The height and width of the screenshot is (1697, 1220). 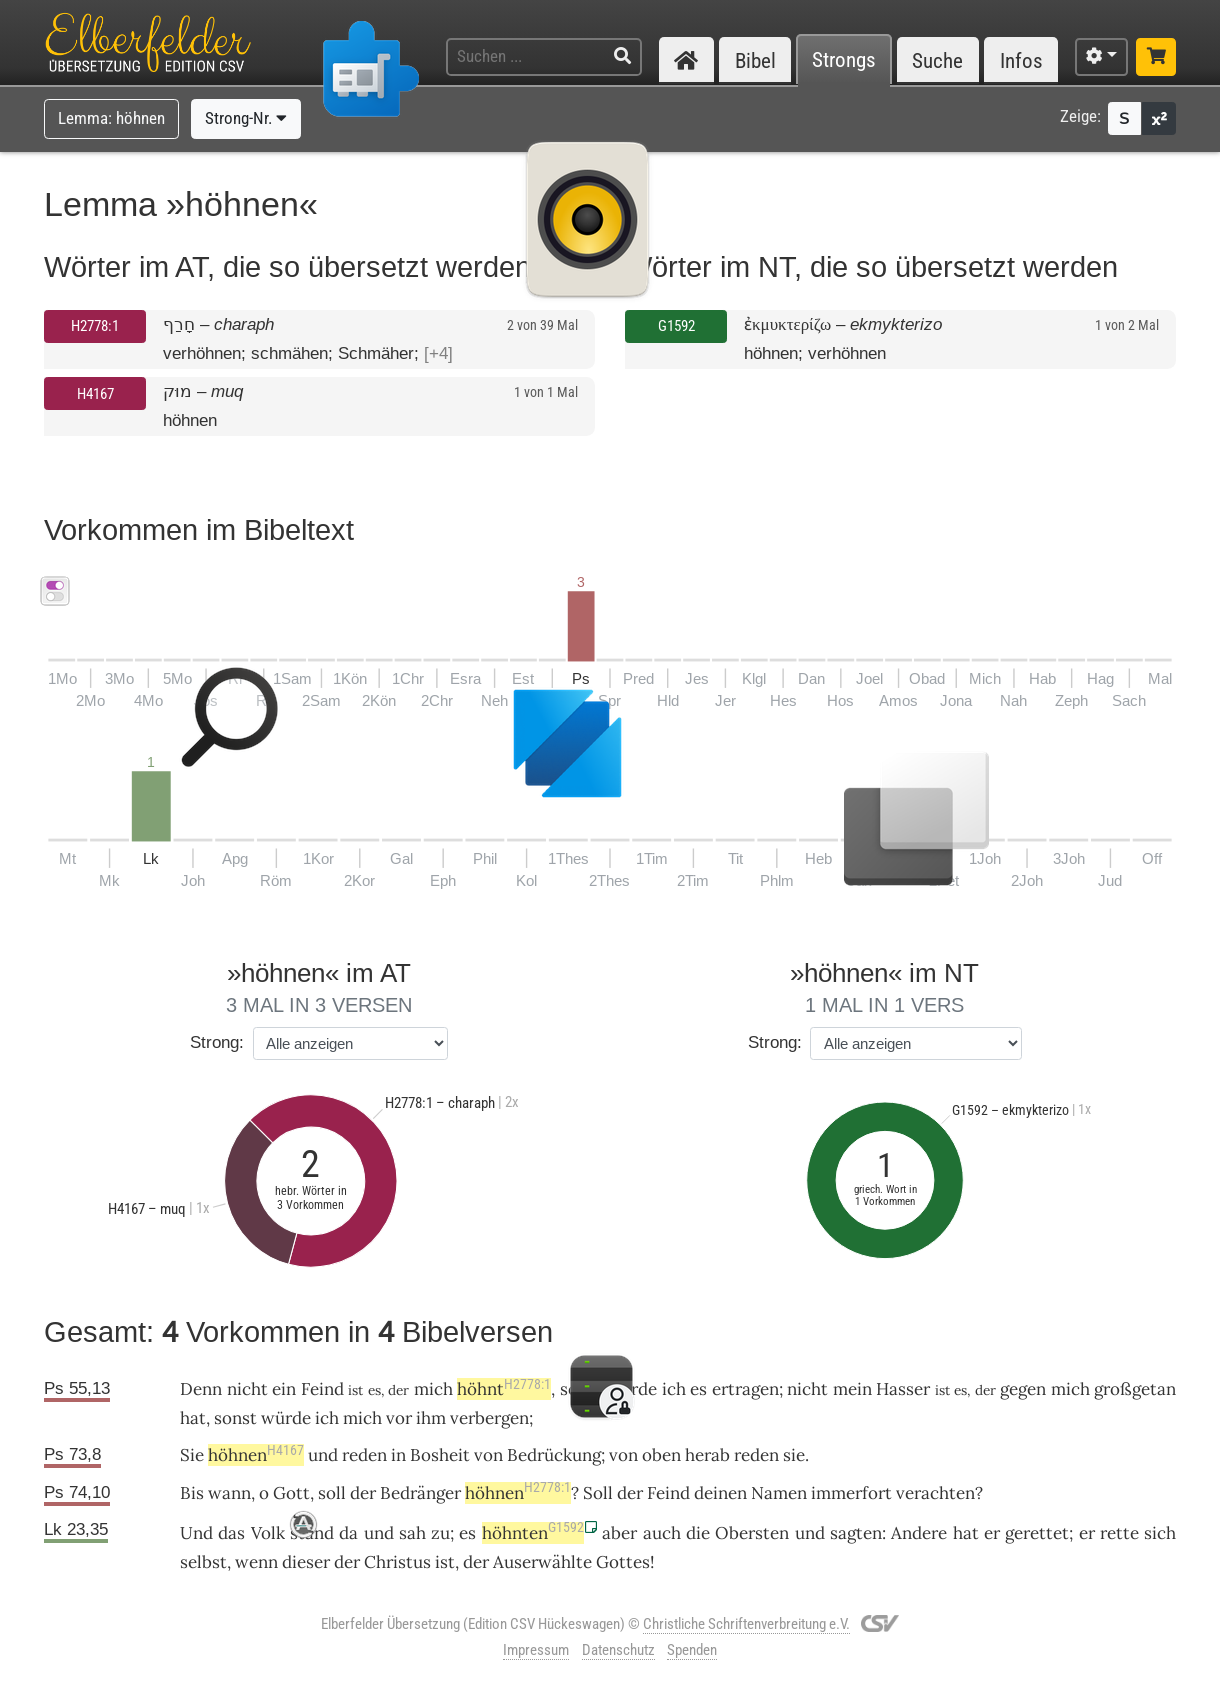 I want to click on open desktop preferences or settings, so click(x=55, y=591).